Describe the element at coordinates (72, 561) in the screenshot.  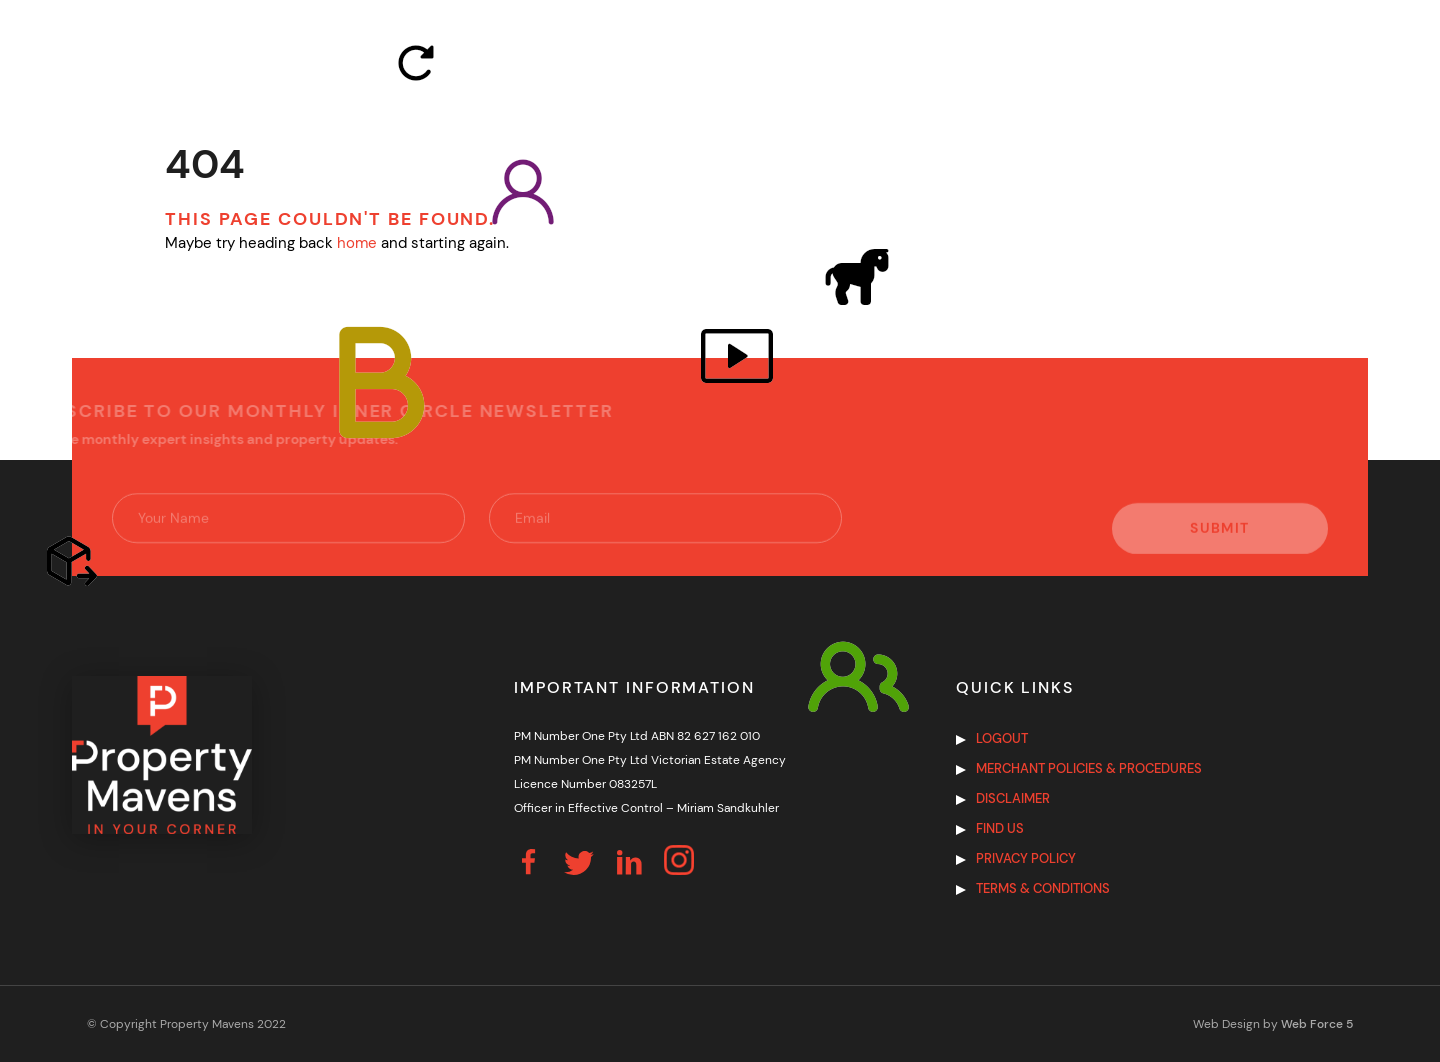
I see `view packages that depend on this repository` at that location.